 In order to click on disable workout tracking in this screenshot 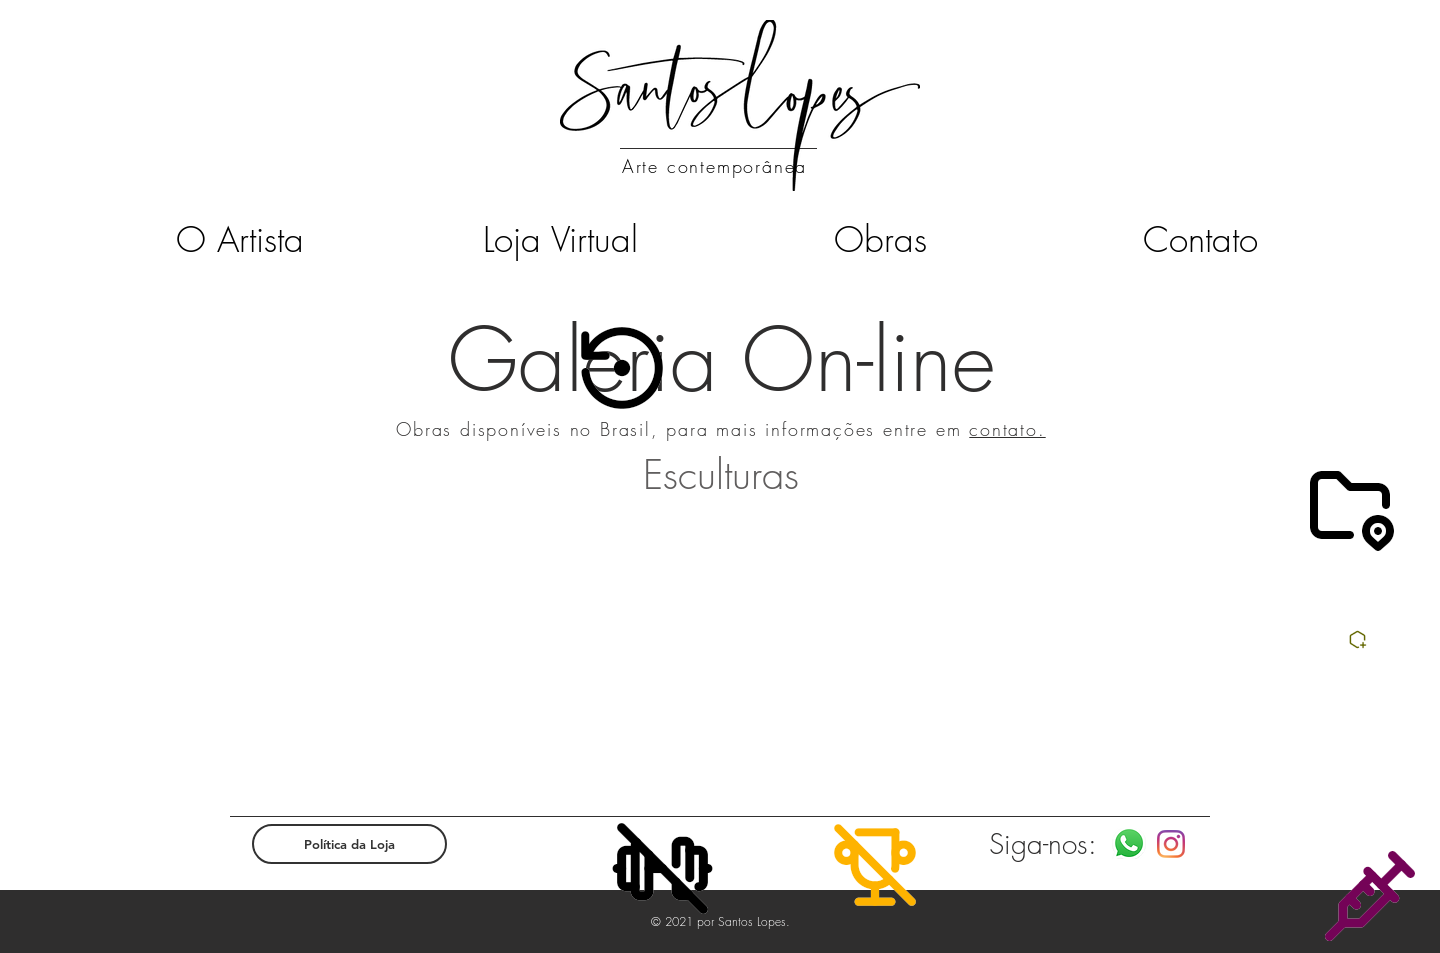, I will do `click(662, 868)`.